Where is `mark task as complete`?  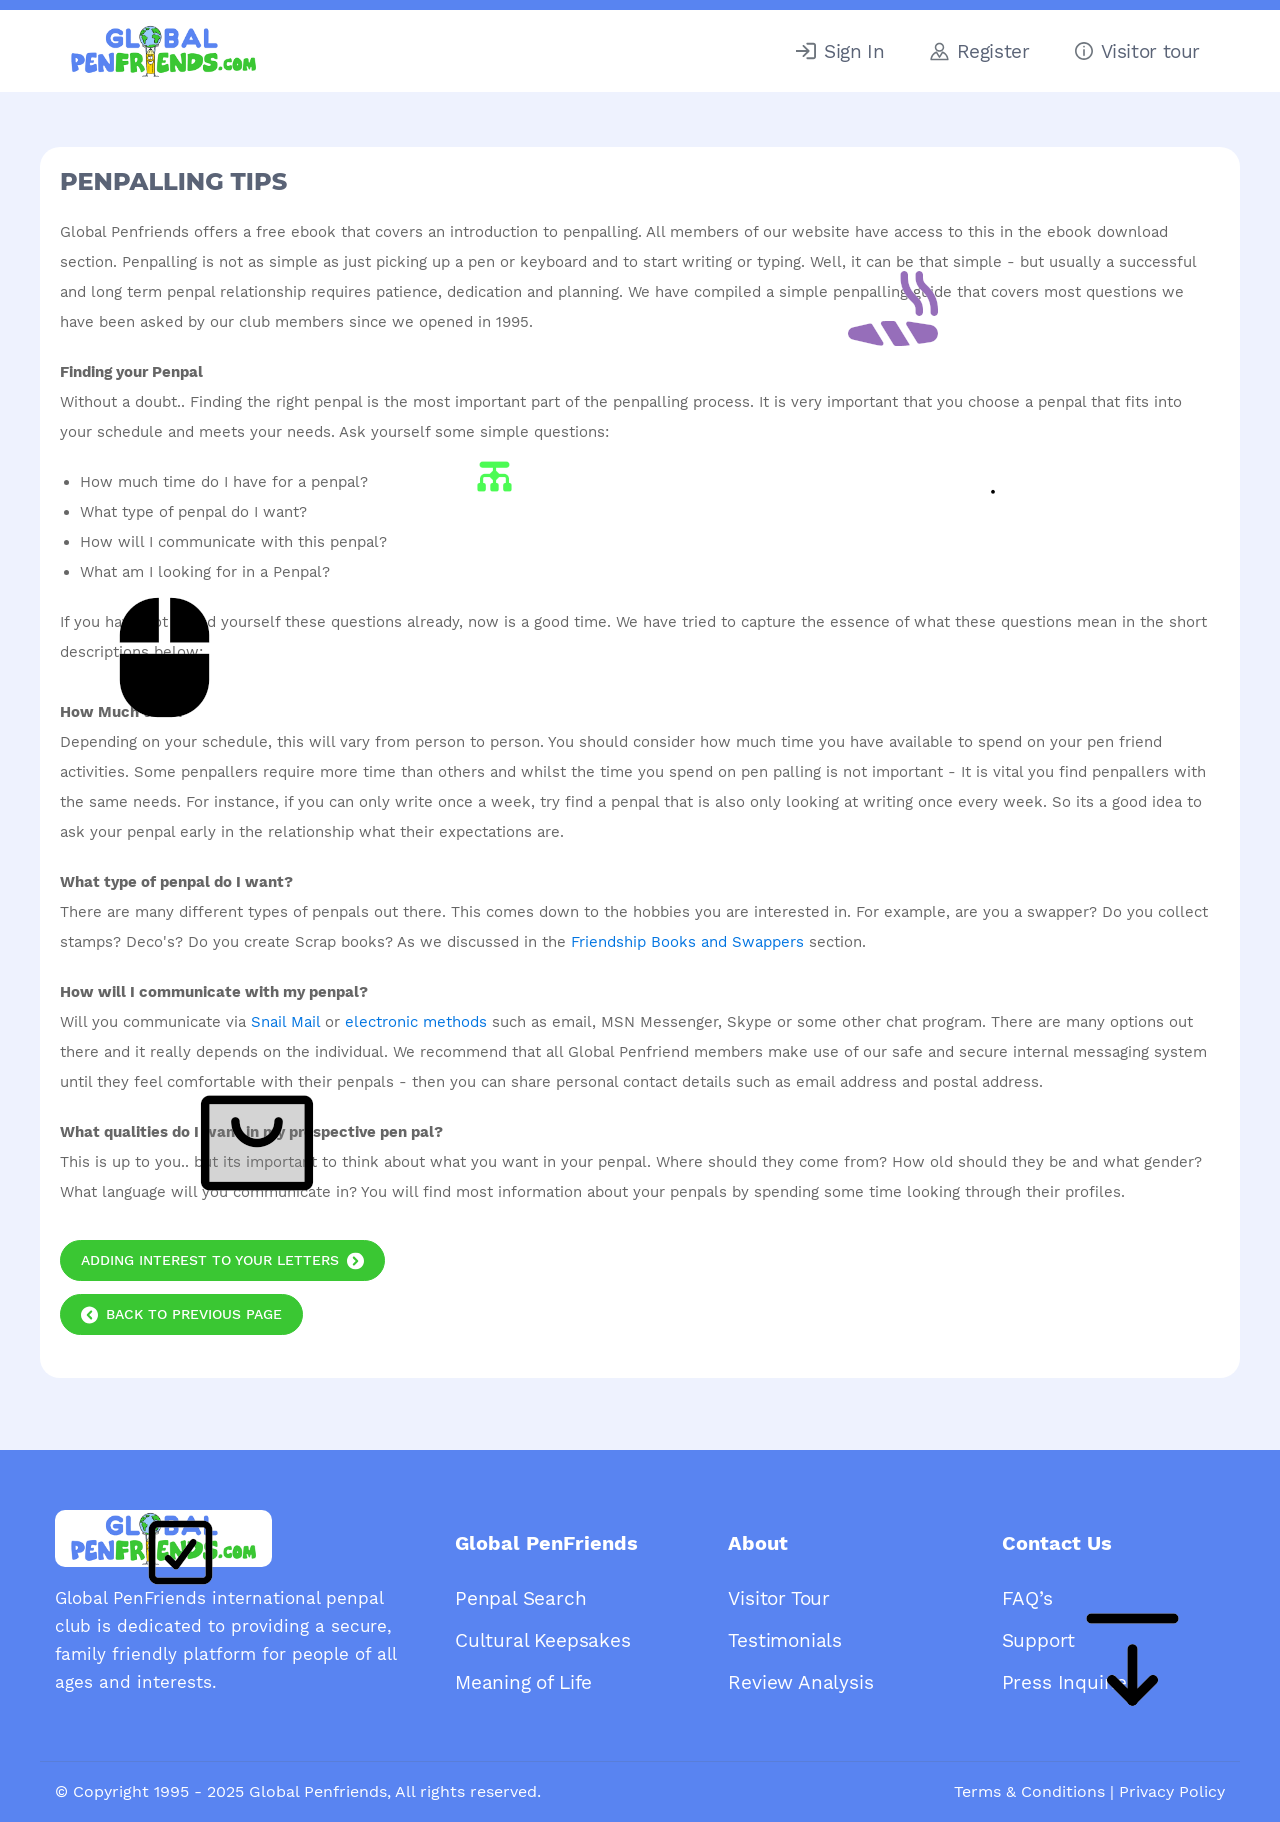 mark task as complete is located at coordinates (180, 1552).